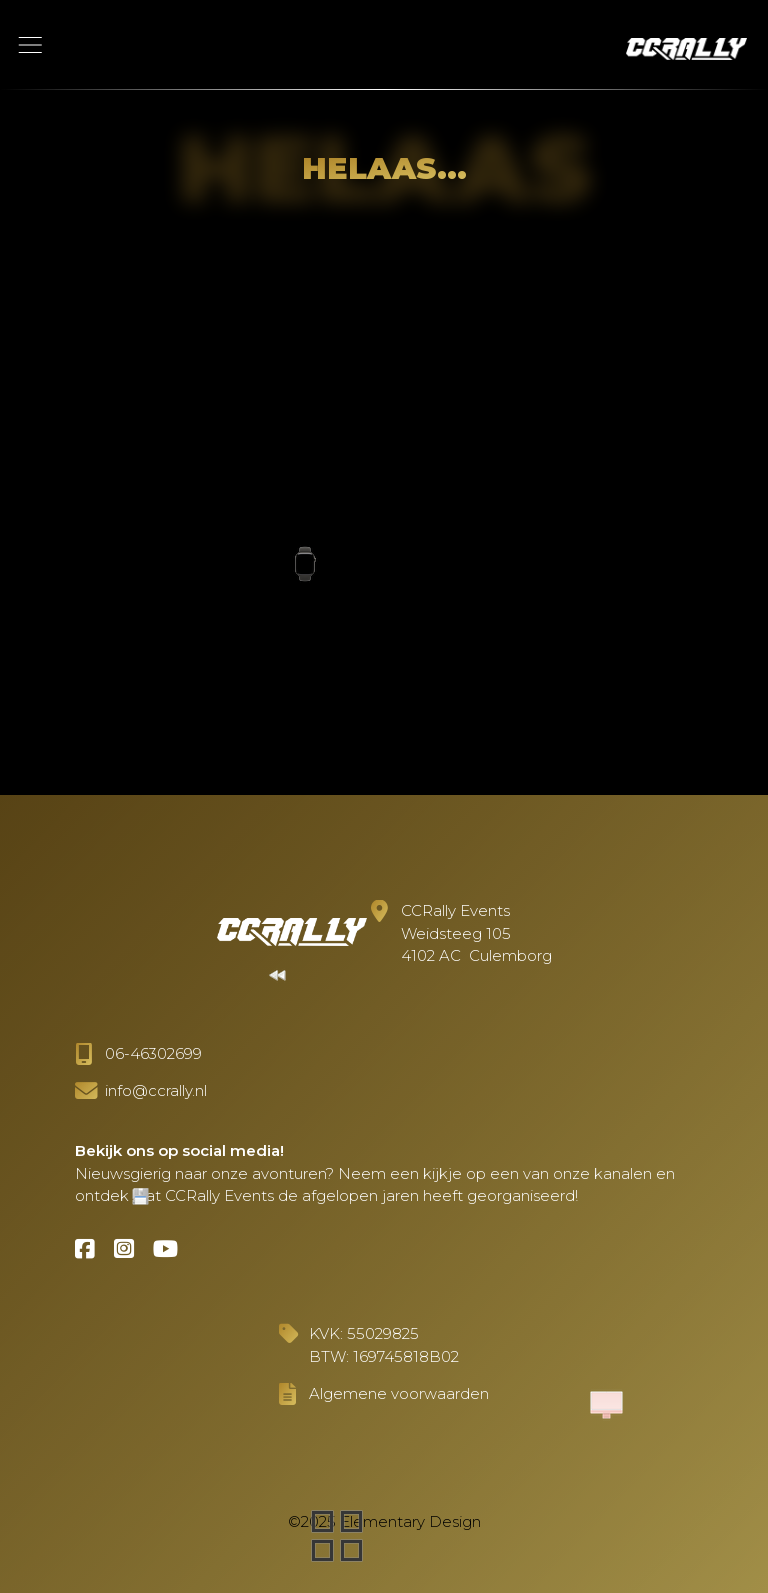 This screenshot has height=1593, width=768. Describe the element at coordinates (606, 1404) in the screenshot. I see `represents a connected iMac device in system preferences` at that location.